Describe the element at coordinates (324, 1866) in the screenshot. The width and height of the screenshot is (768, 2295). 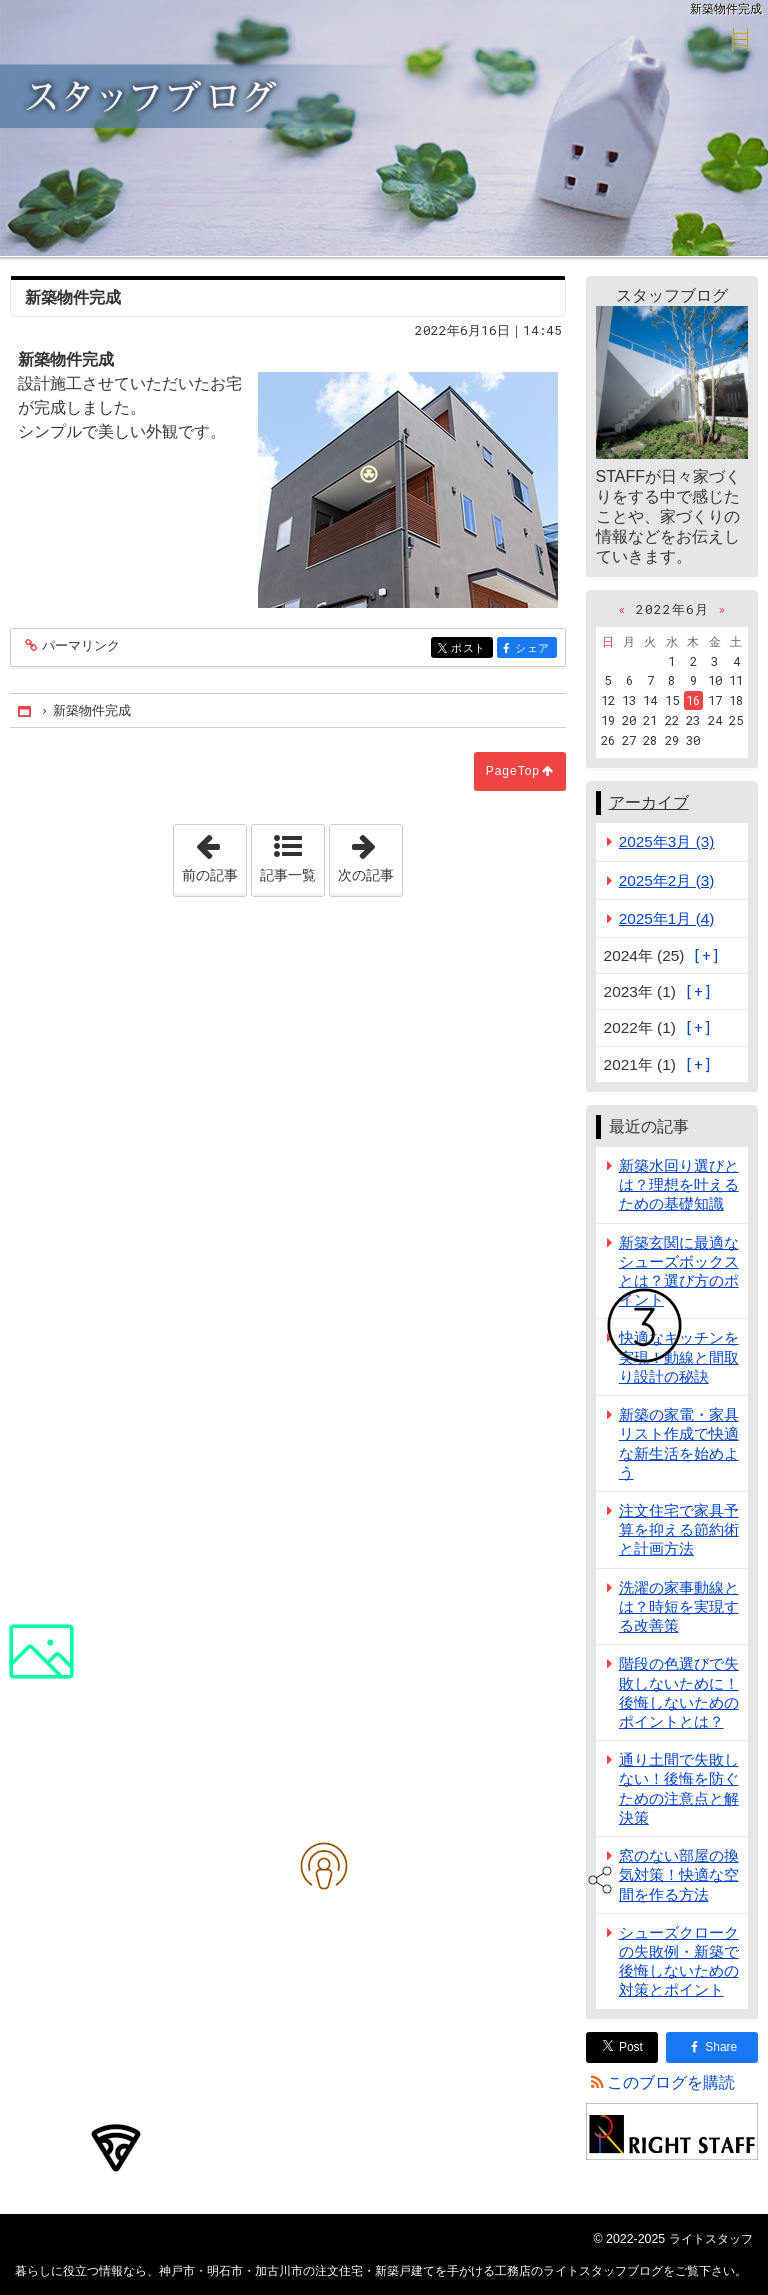
I see `open apple podcasts app` at that location.